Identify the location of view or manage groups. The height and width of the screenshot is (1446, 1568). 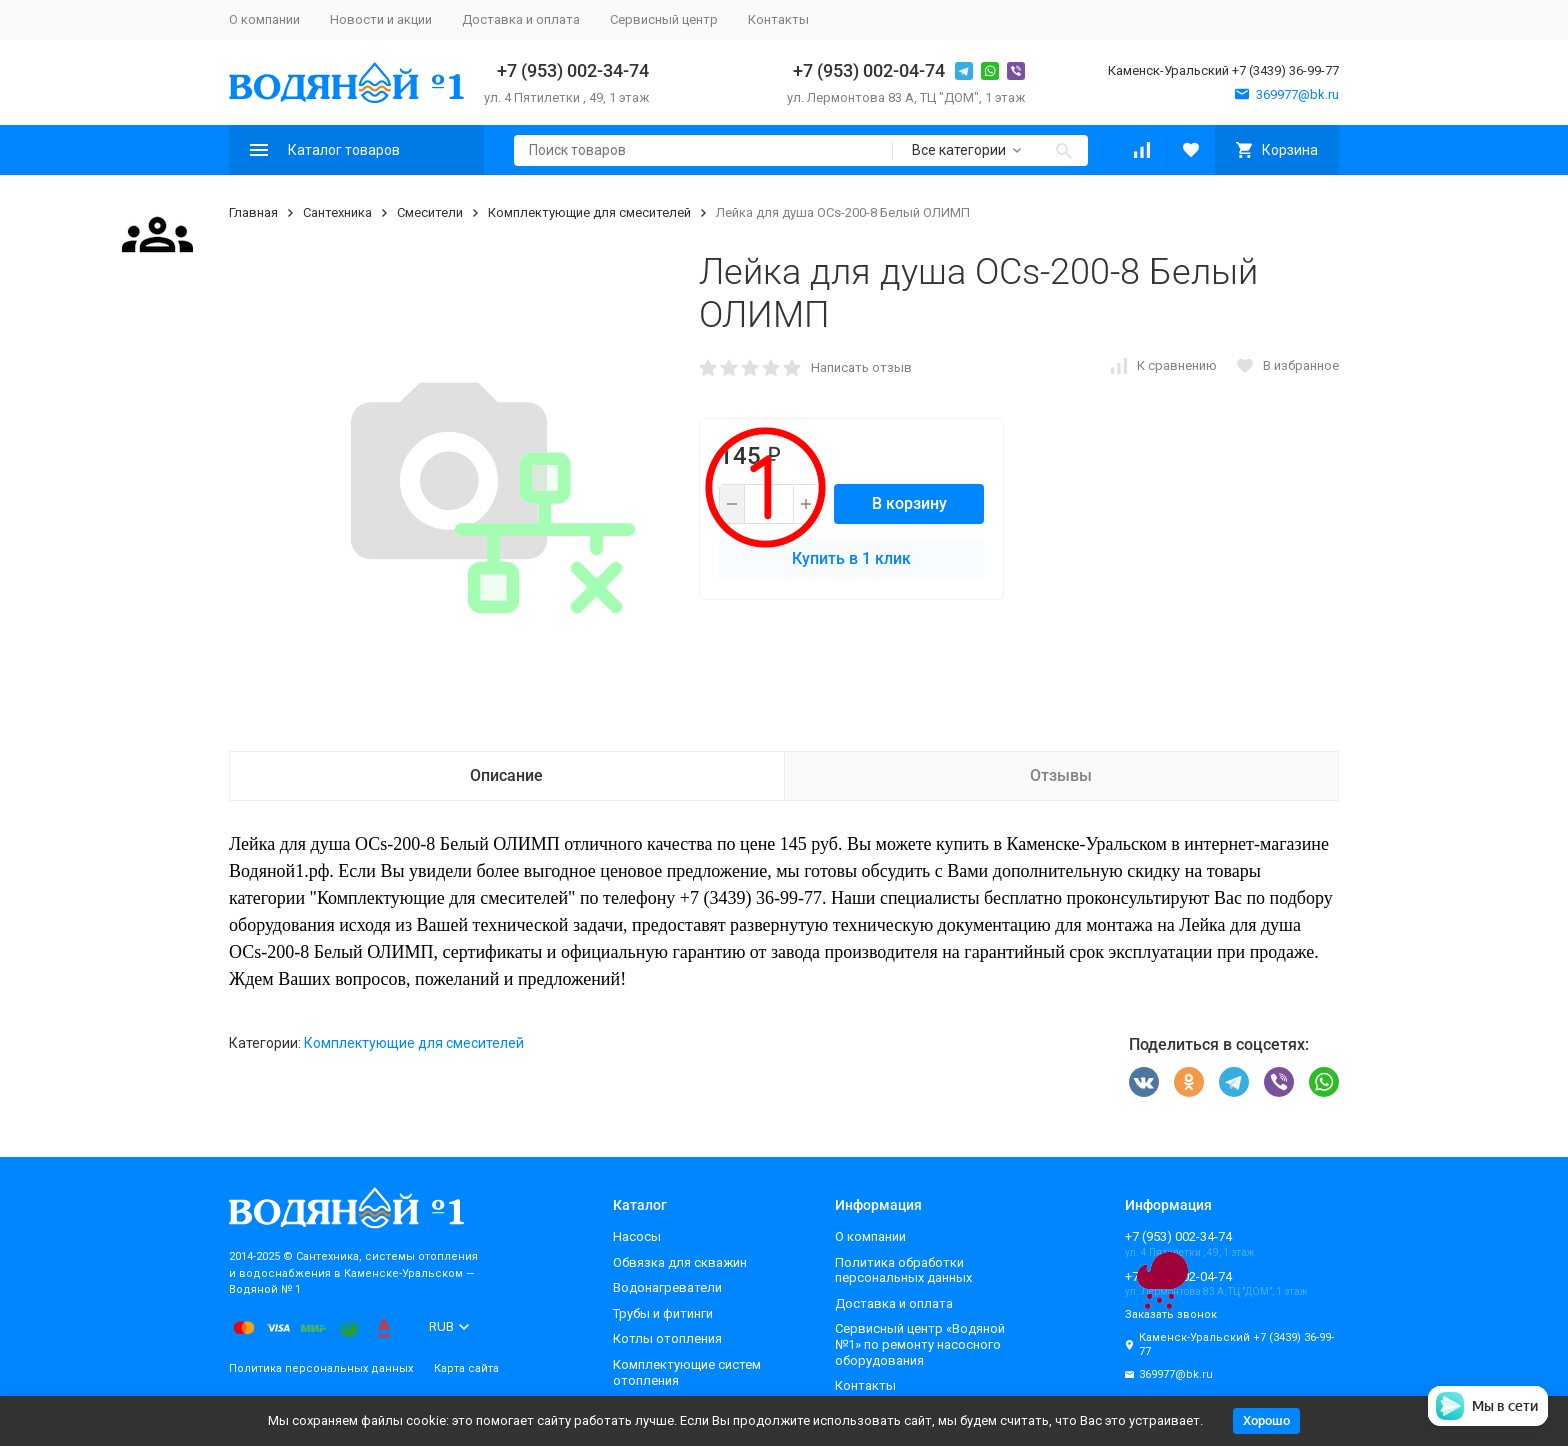
(157, 234).